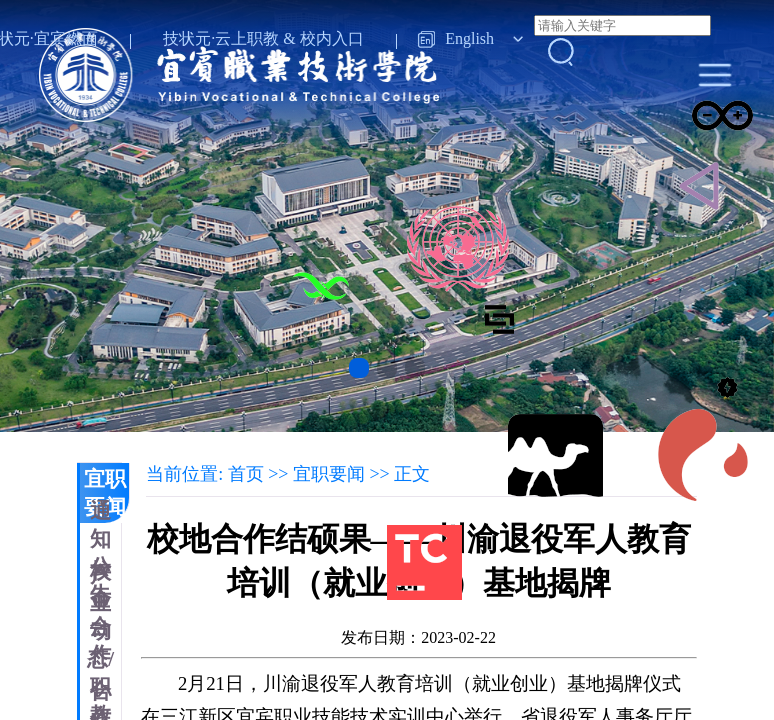  I want to click on Arduino brand logo, so click(722, 115).